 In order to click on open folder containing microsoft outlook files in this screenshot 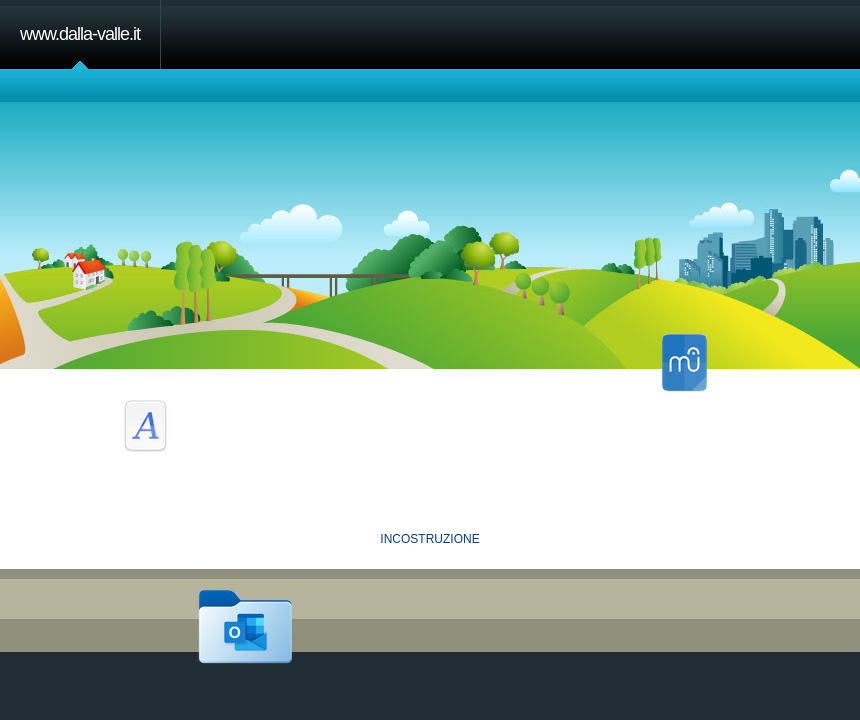, I will do `click(245, 629)`.